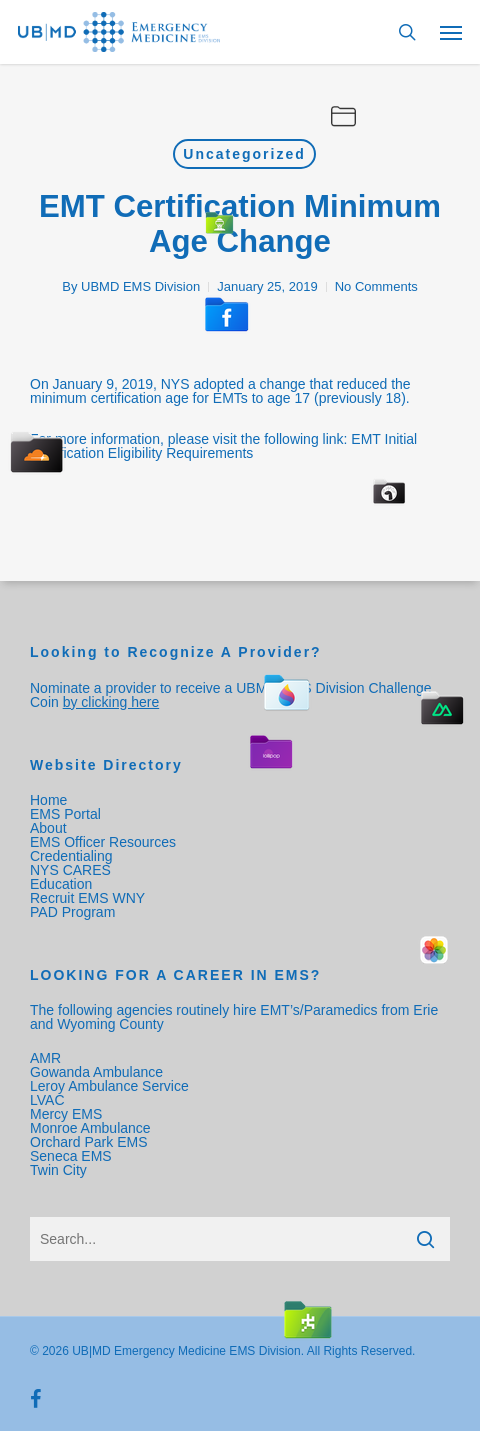 The height and width of the screenshot is (1431, 480). I want to click on open android lollipop system folder, so click(271, 753).